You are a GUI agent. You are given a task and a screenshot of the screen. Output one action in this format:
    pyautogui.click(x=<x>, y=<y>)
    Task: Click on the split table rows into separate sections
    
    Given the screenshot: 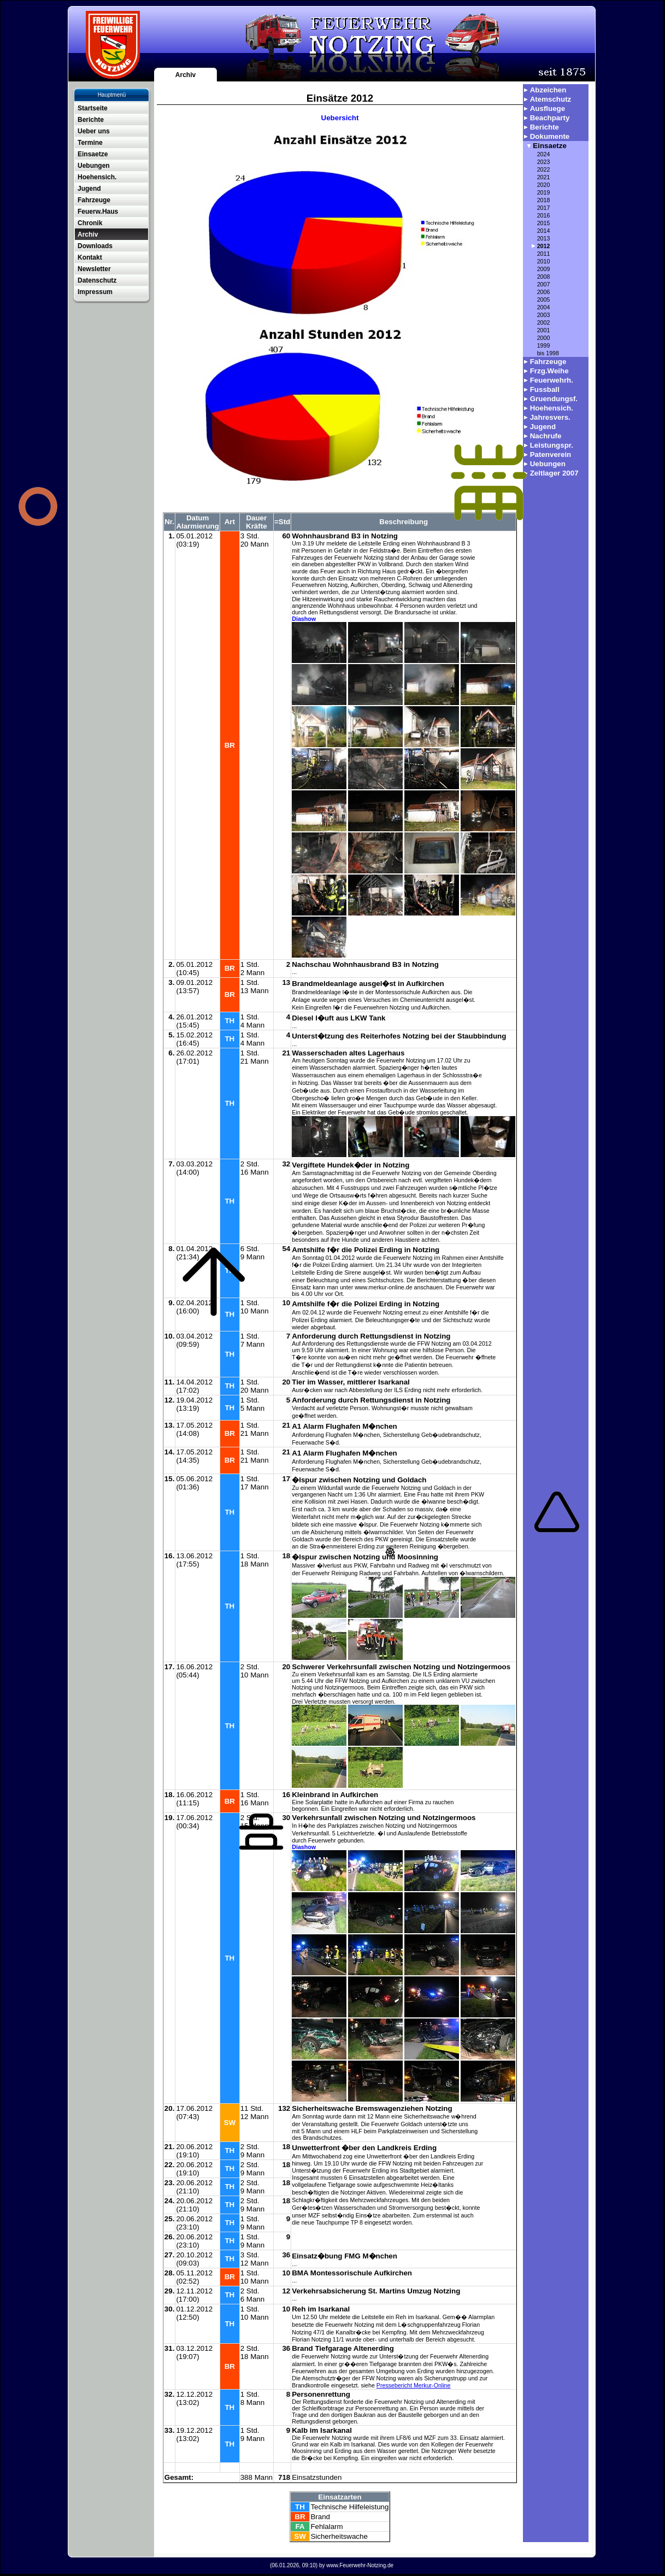 What is the action you would take?
    pyautogui.click(x=489, y=482)
    